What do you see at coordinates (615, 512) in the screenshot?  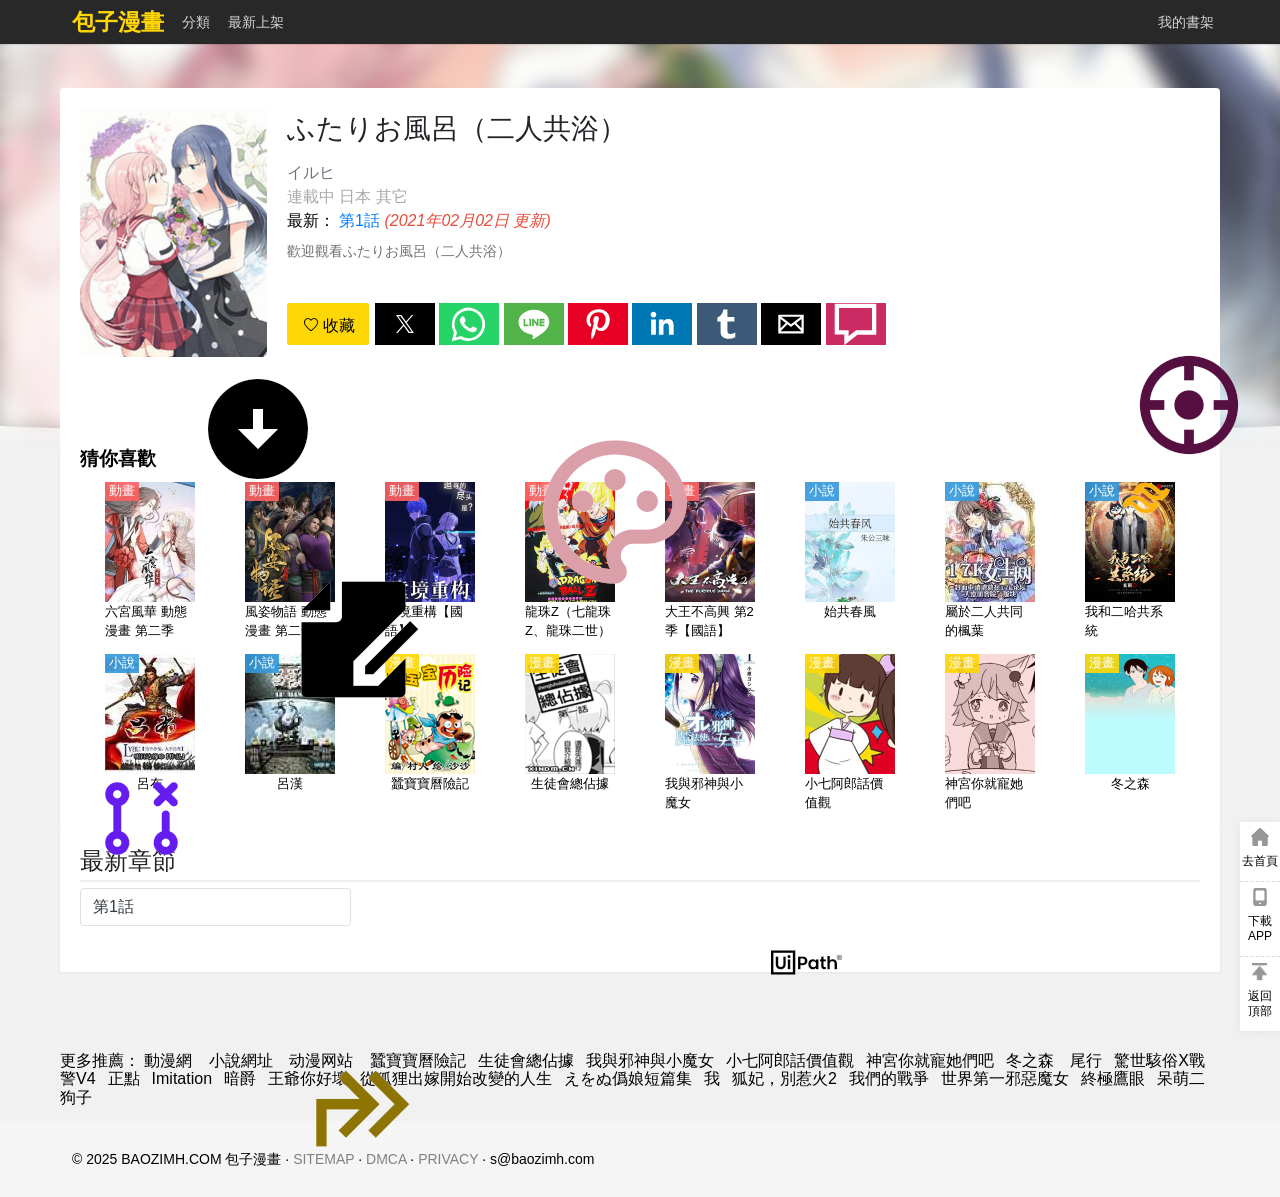 I see `access color or theme customization options` at bounding box center [615, 512].